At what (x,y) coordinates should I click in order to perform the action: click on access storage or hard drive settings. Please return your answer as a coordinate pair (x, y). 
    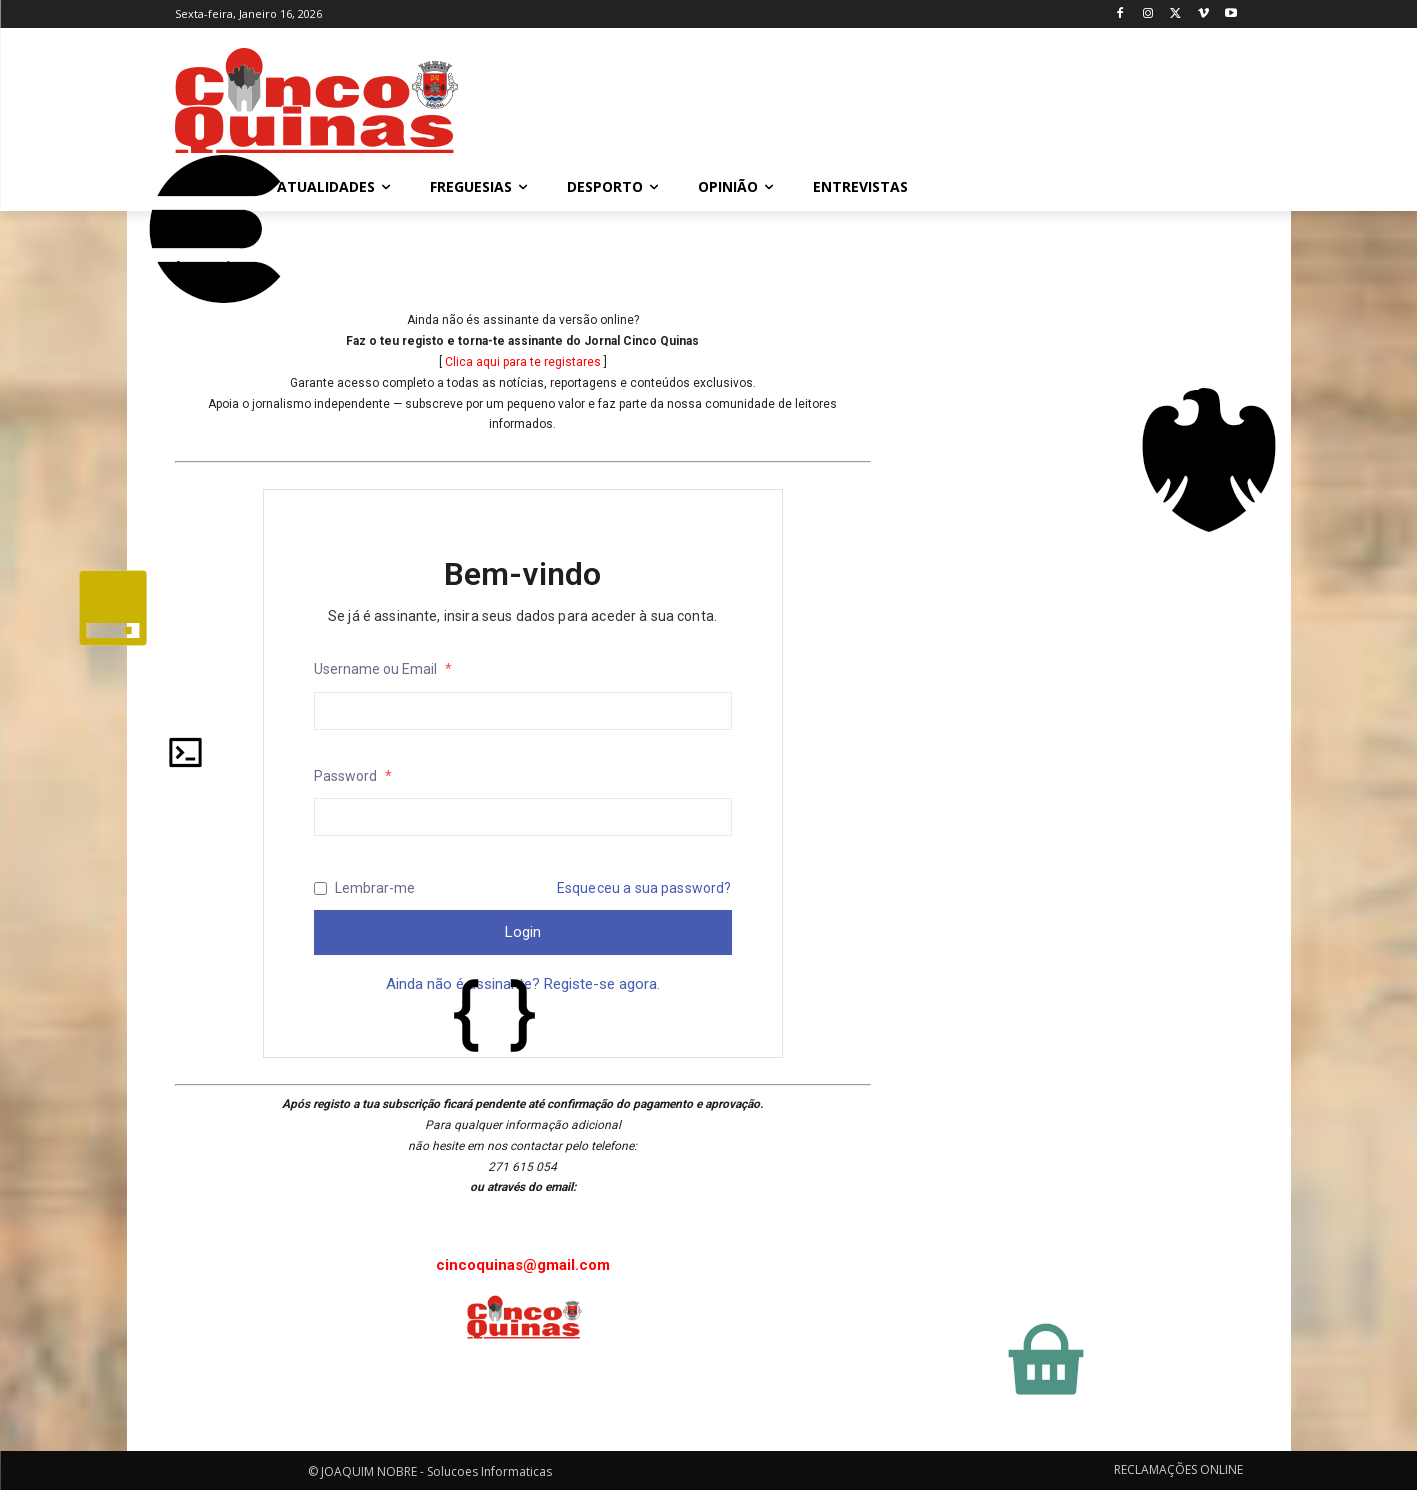
    Looking at the image, I should click on (113, 608).